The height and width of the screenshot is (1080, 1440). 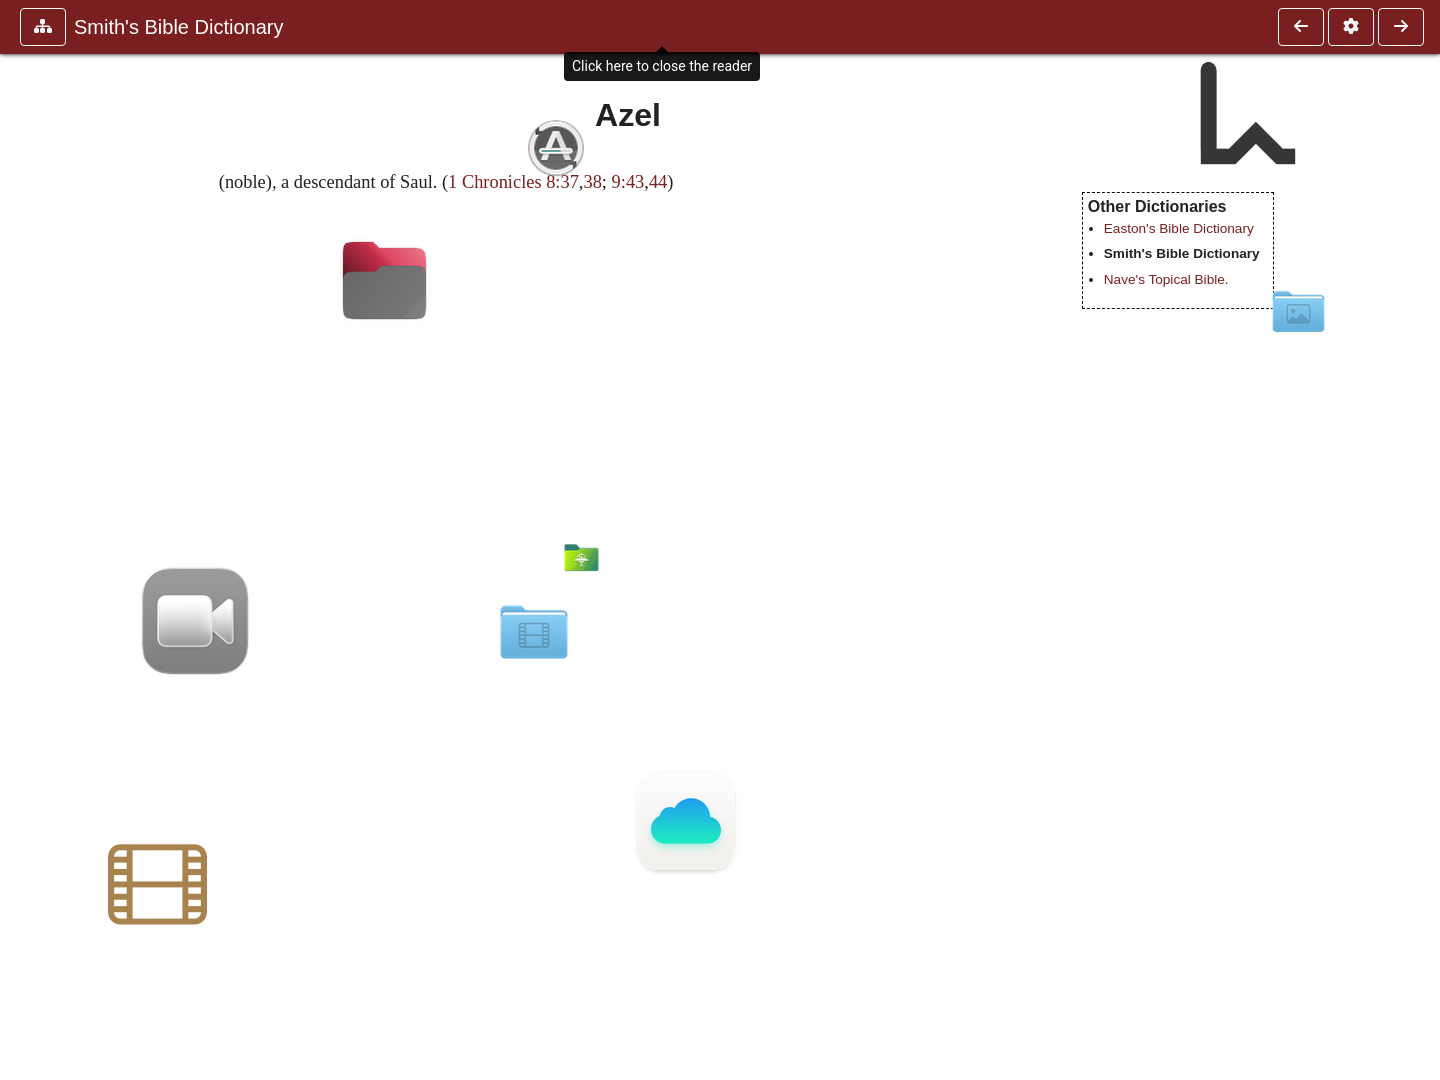 I want to click on open your videos folder, so click(x=534, y=632).